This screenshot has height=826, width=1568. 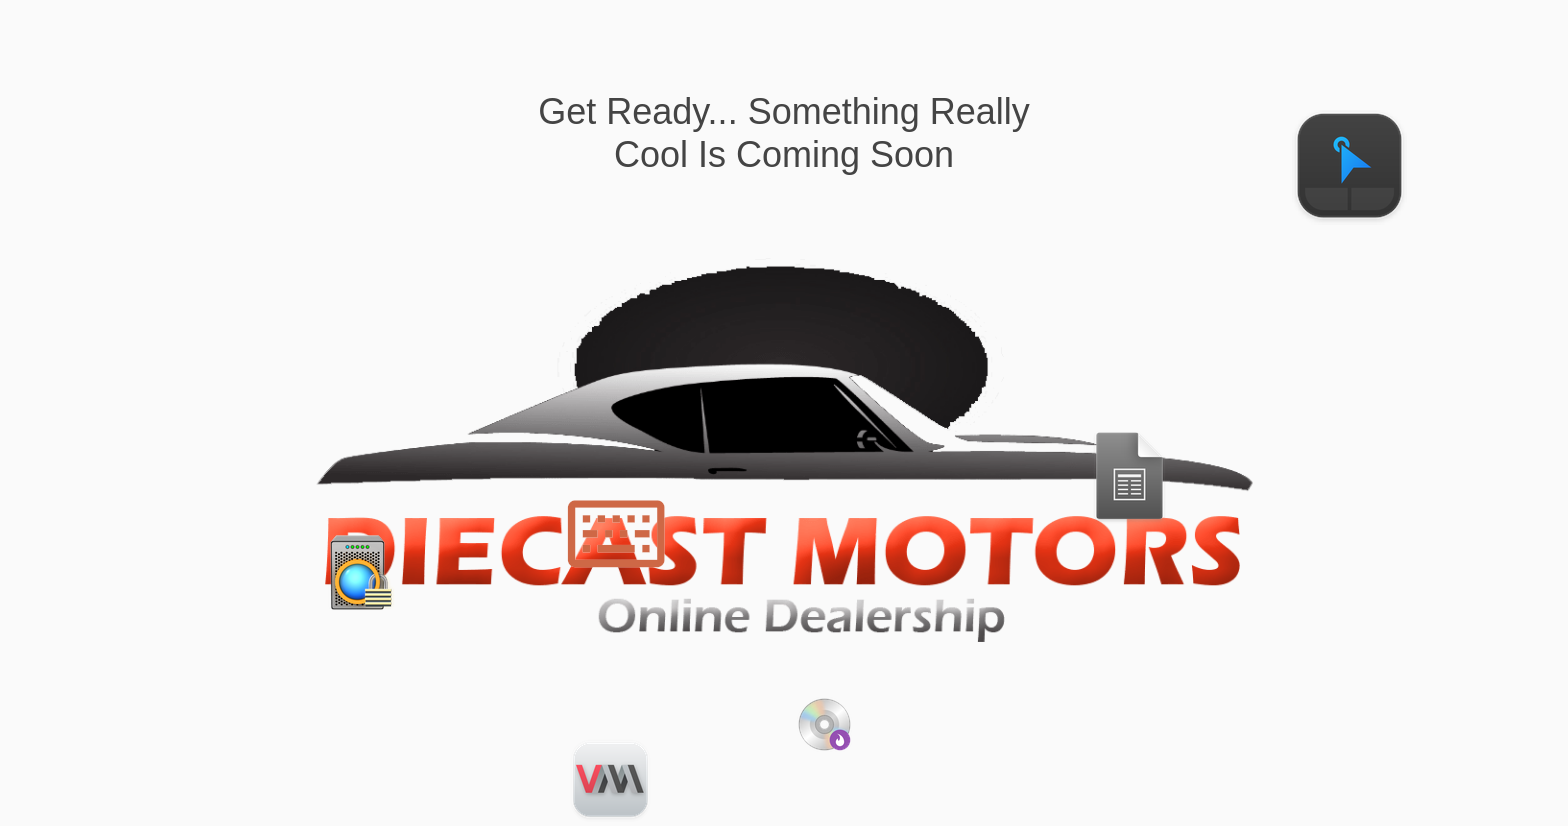 What do you see at coordinates (1129, 477) in the screenshot?
I see `open a kvtml vocabulary file` at bounding box center [1129, 477].